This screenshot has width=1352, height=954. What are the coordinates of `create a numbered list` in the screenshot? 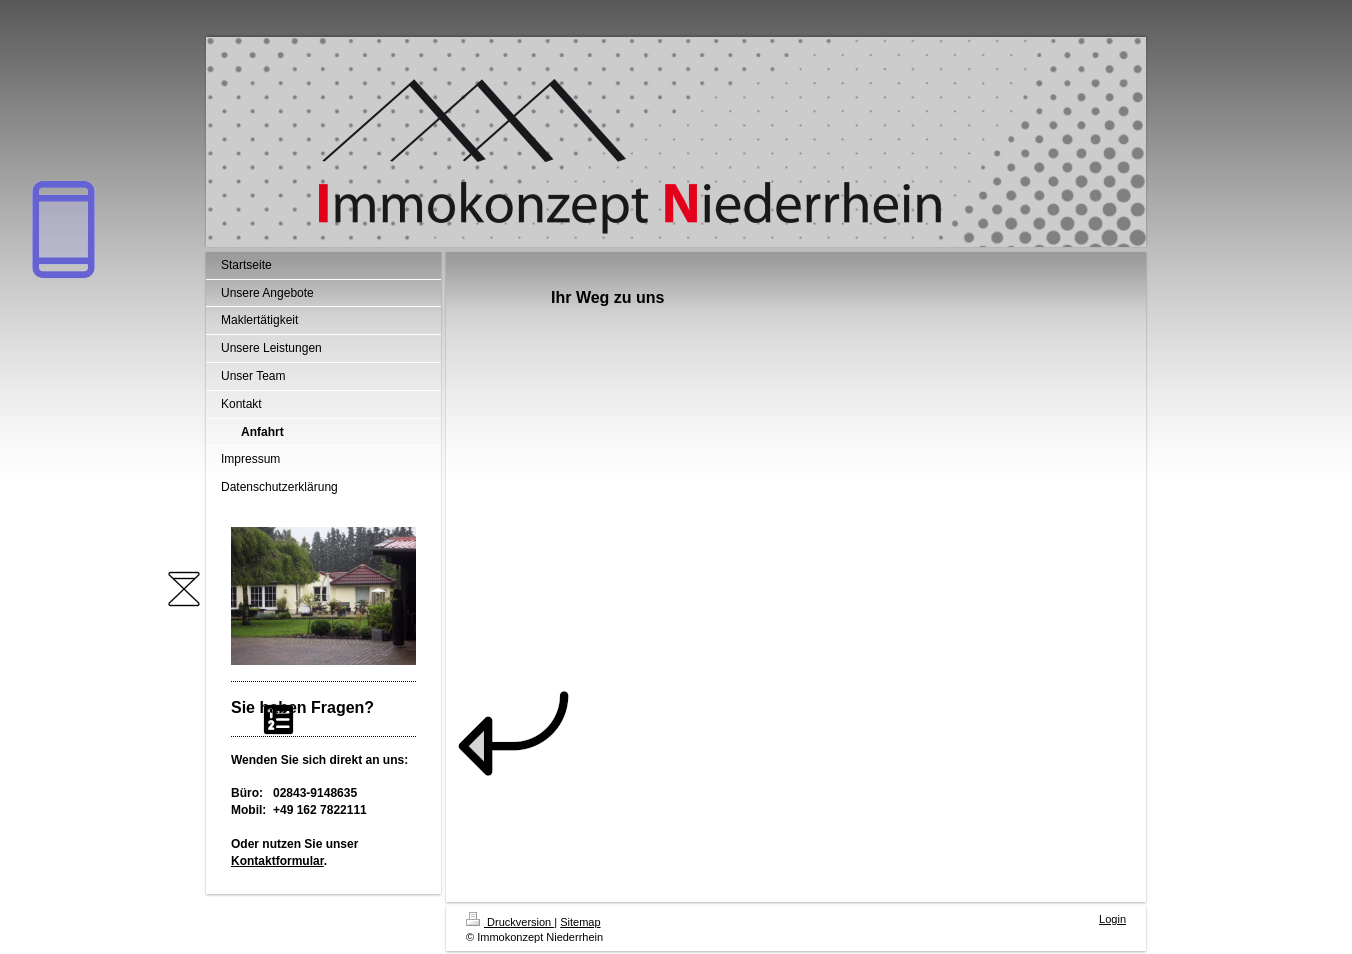 It's located at (278, 719).